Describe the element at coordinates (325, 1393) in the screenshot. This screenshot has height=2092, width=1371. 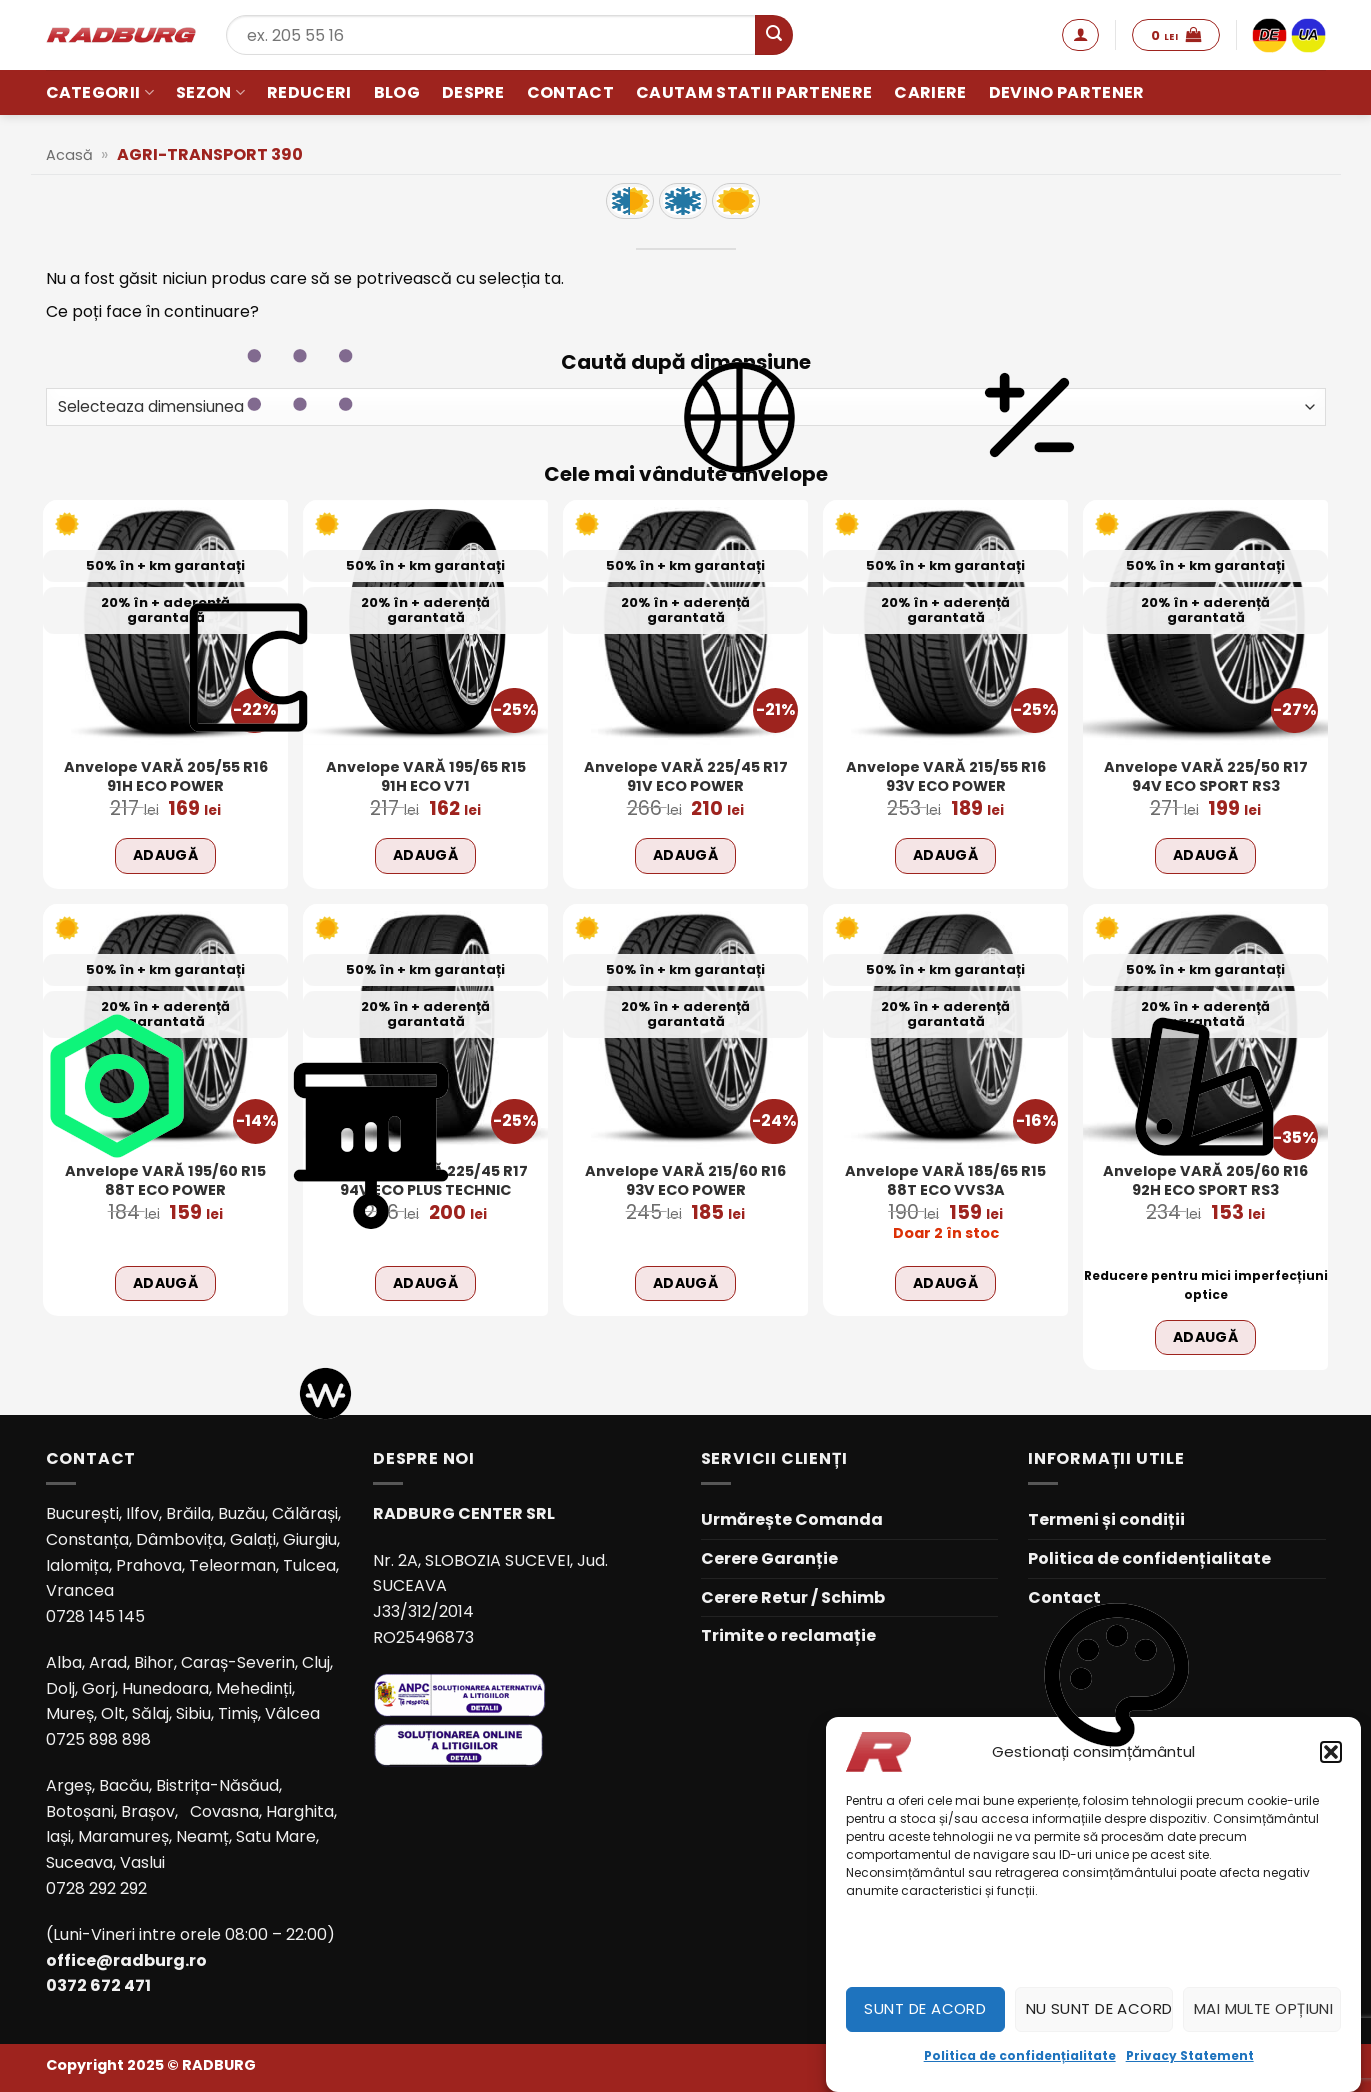
I see `select Korean won as currency` at that location.